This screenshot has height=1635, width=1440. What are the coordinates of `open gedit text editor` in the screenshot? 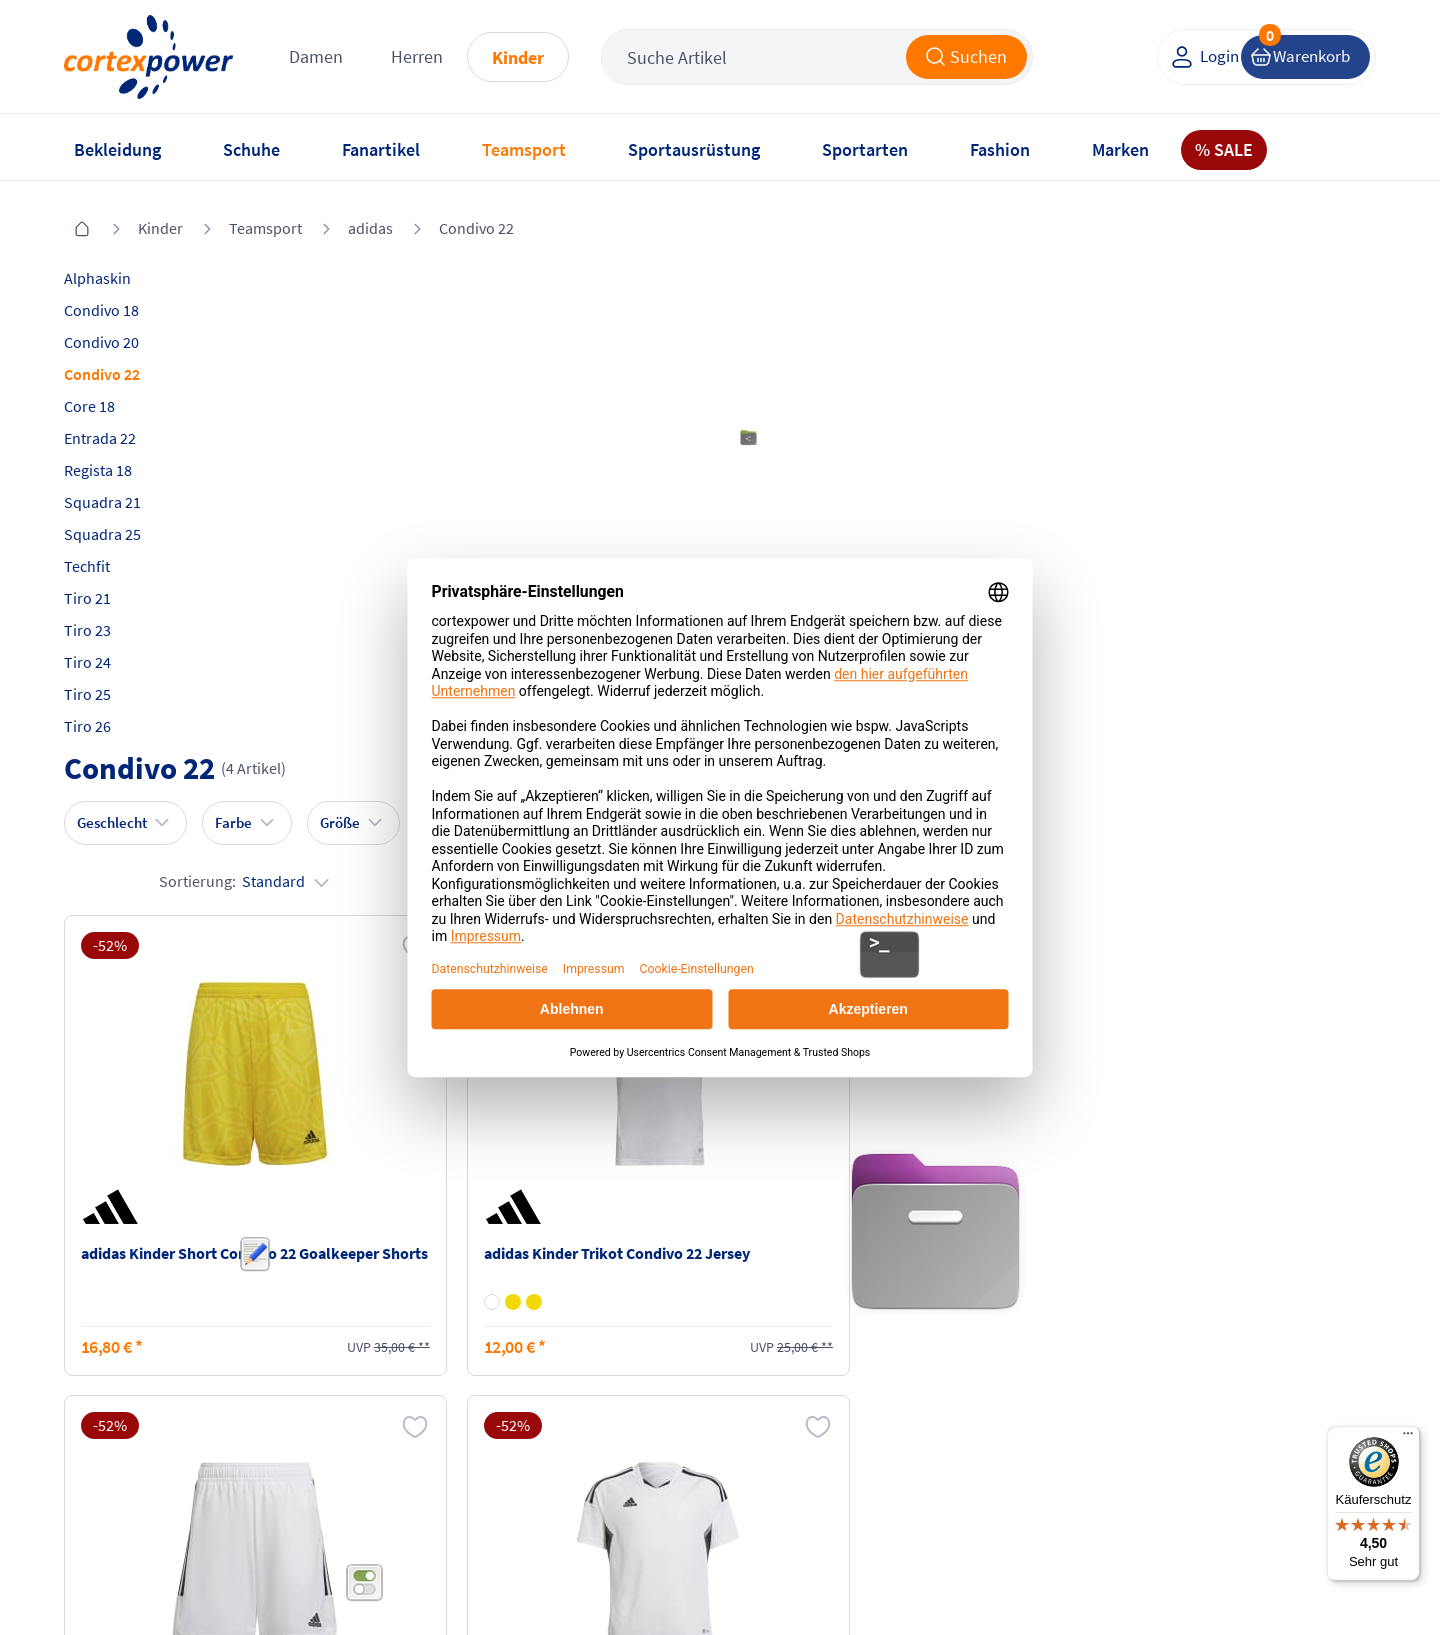 It's located at (255, 1254).